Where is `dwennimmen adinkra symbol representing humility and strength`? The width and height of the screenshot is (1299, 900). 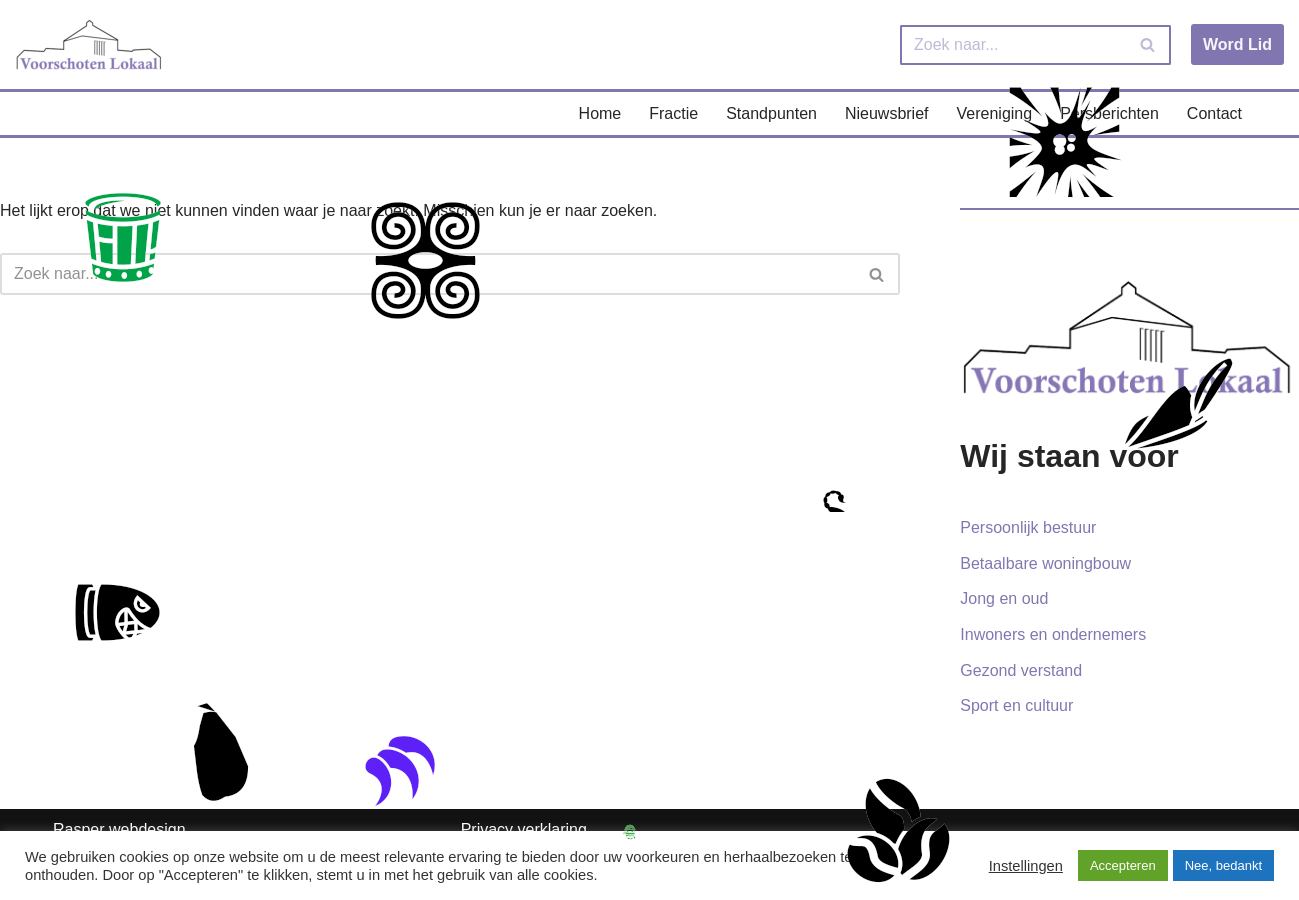
dwennimmen adinkra symbol representing humility and strength is located at coordinates (425, 260).